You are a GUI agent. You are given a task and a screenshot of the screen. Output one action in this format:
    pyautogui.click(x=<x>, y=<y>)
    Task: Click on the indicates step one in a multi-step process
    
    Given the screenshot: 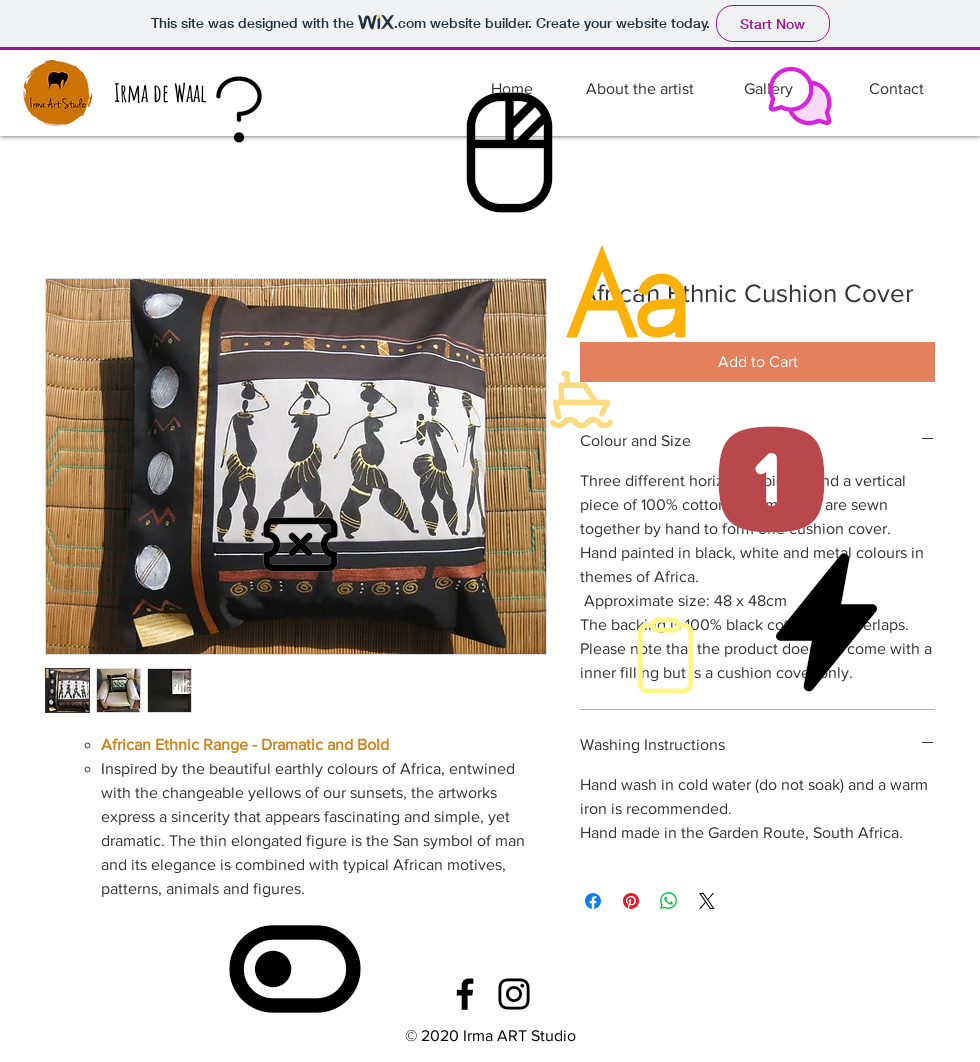 What is the action you would take?
    pyautogui.click(x=771, y=479)
    